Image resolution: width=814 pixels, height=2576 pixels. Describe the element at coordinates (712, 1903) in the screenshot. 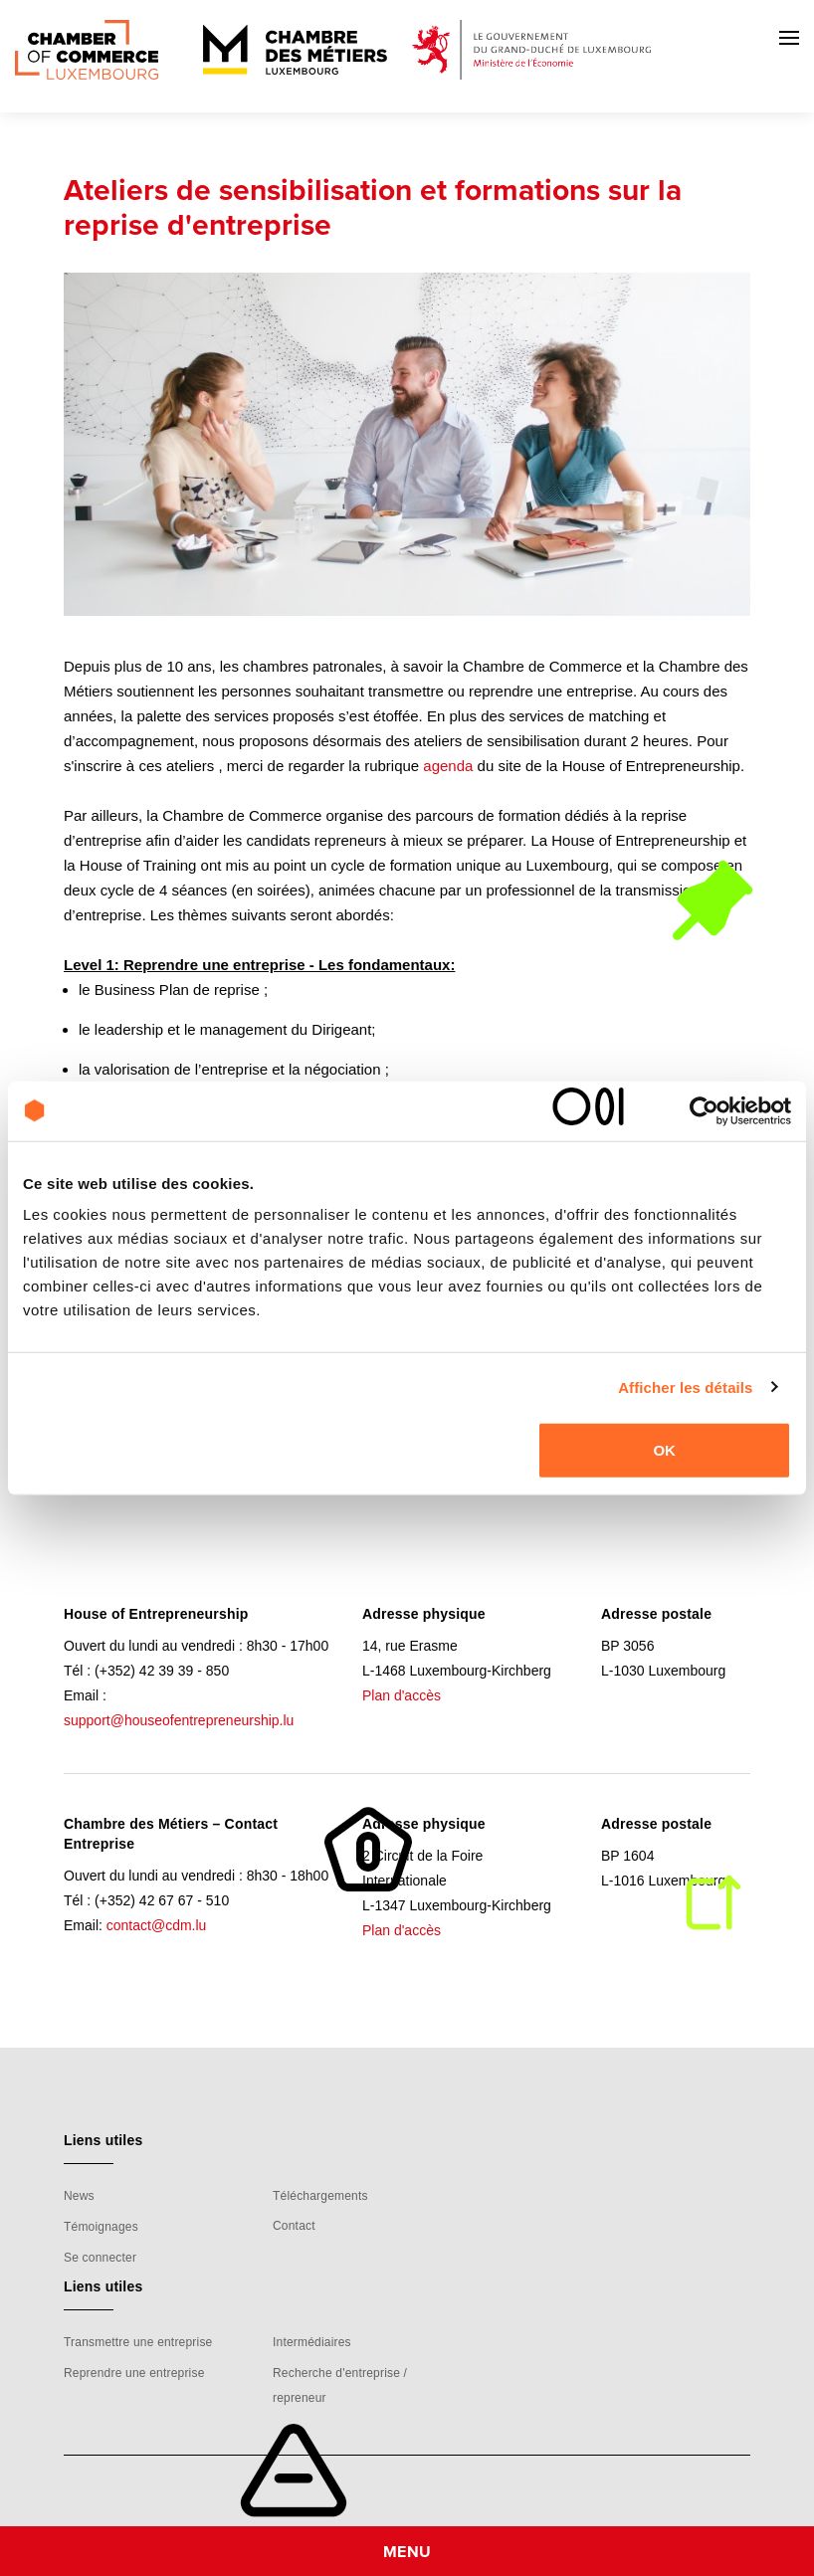

I see `auto-fit content to top edge` at that location.